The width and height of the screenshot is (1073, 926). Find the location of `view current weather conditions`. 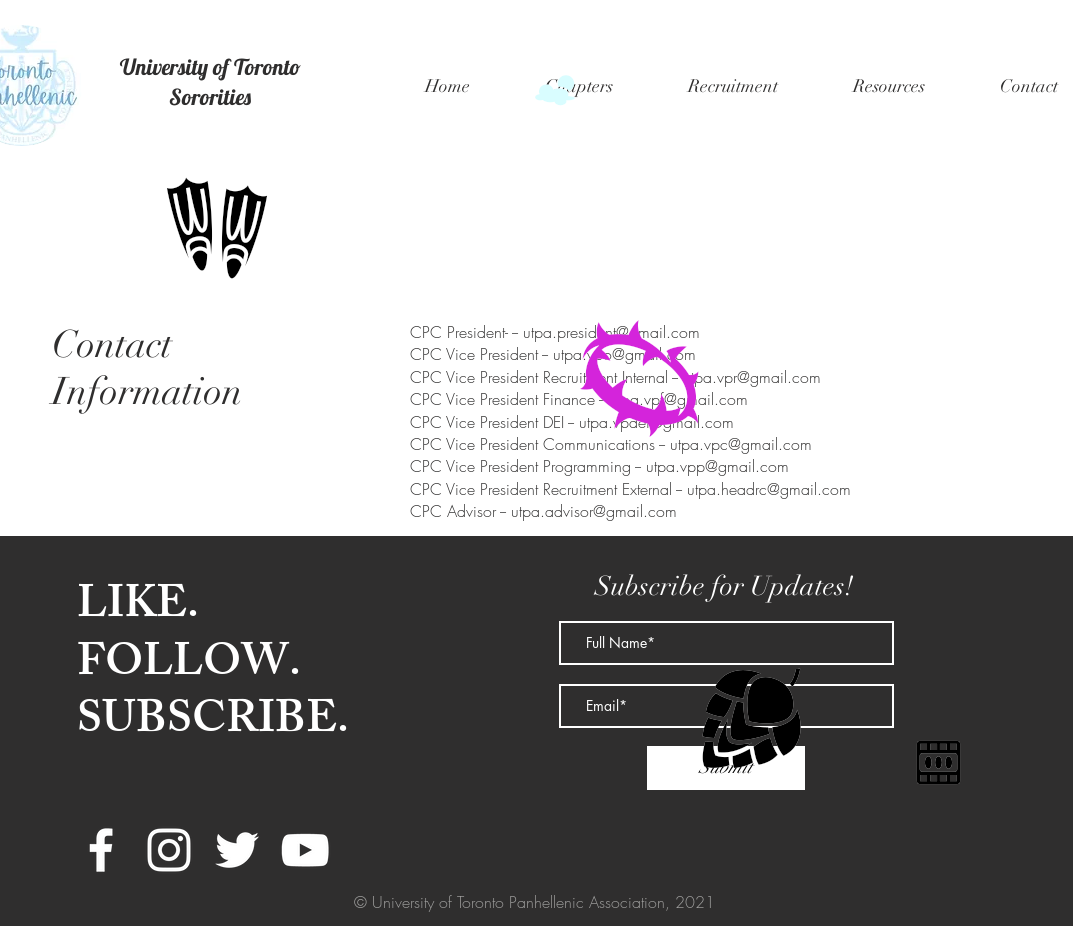

view current weather conditions is located at coordinates (555, 91).